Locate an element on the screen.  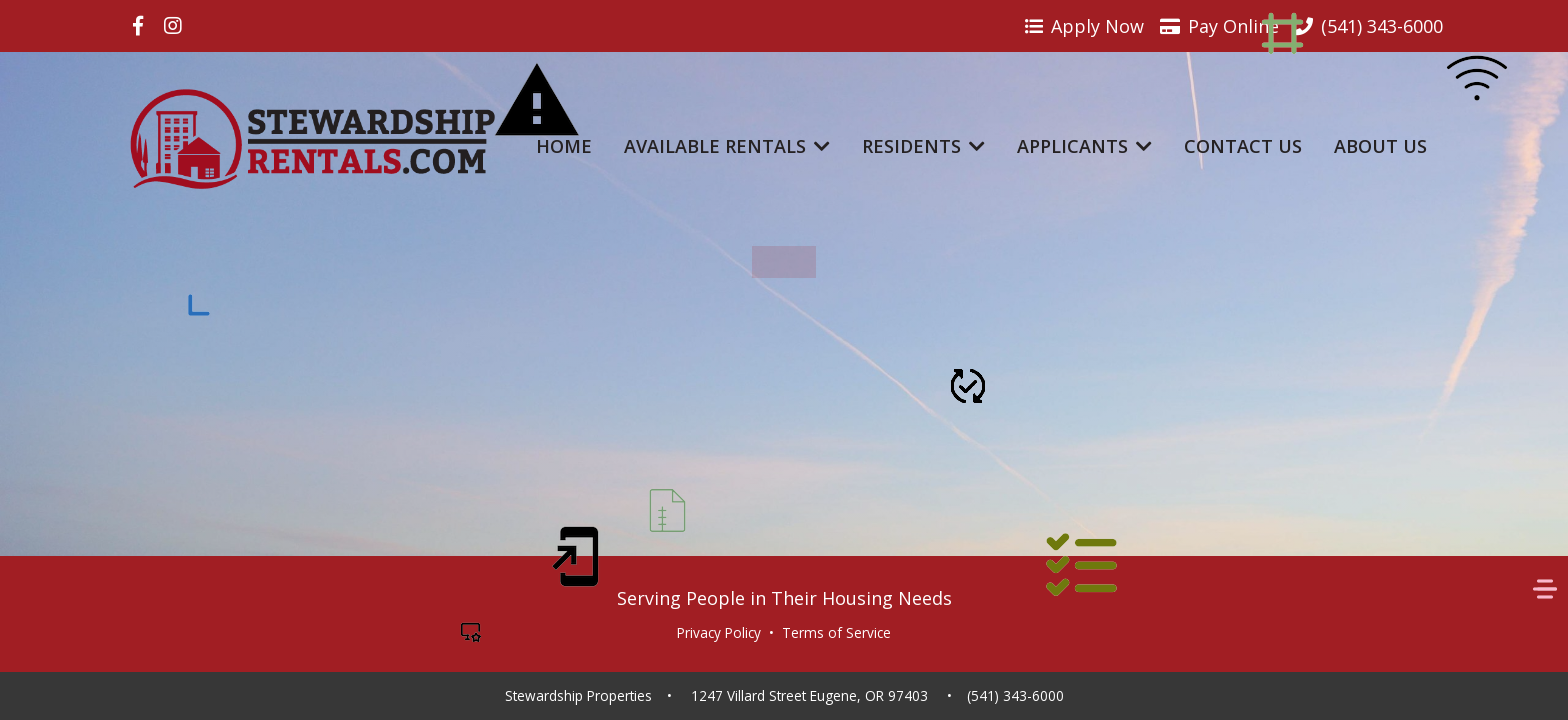
strong wifi signal strength is located at coordinates (1477, 77).